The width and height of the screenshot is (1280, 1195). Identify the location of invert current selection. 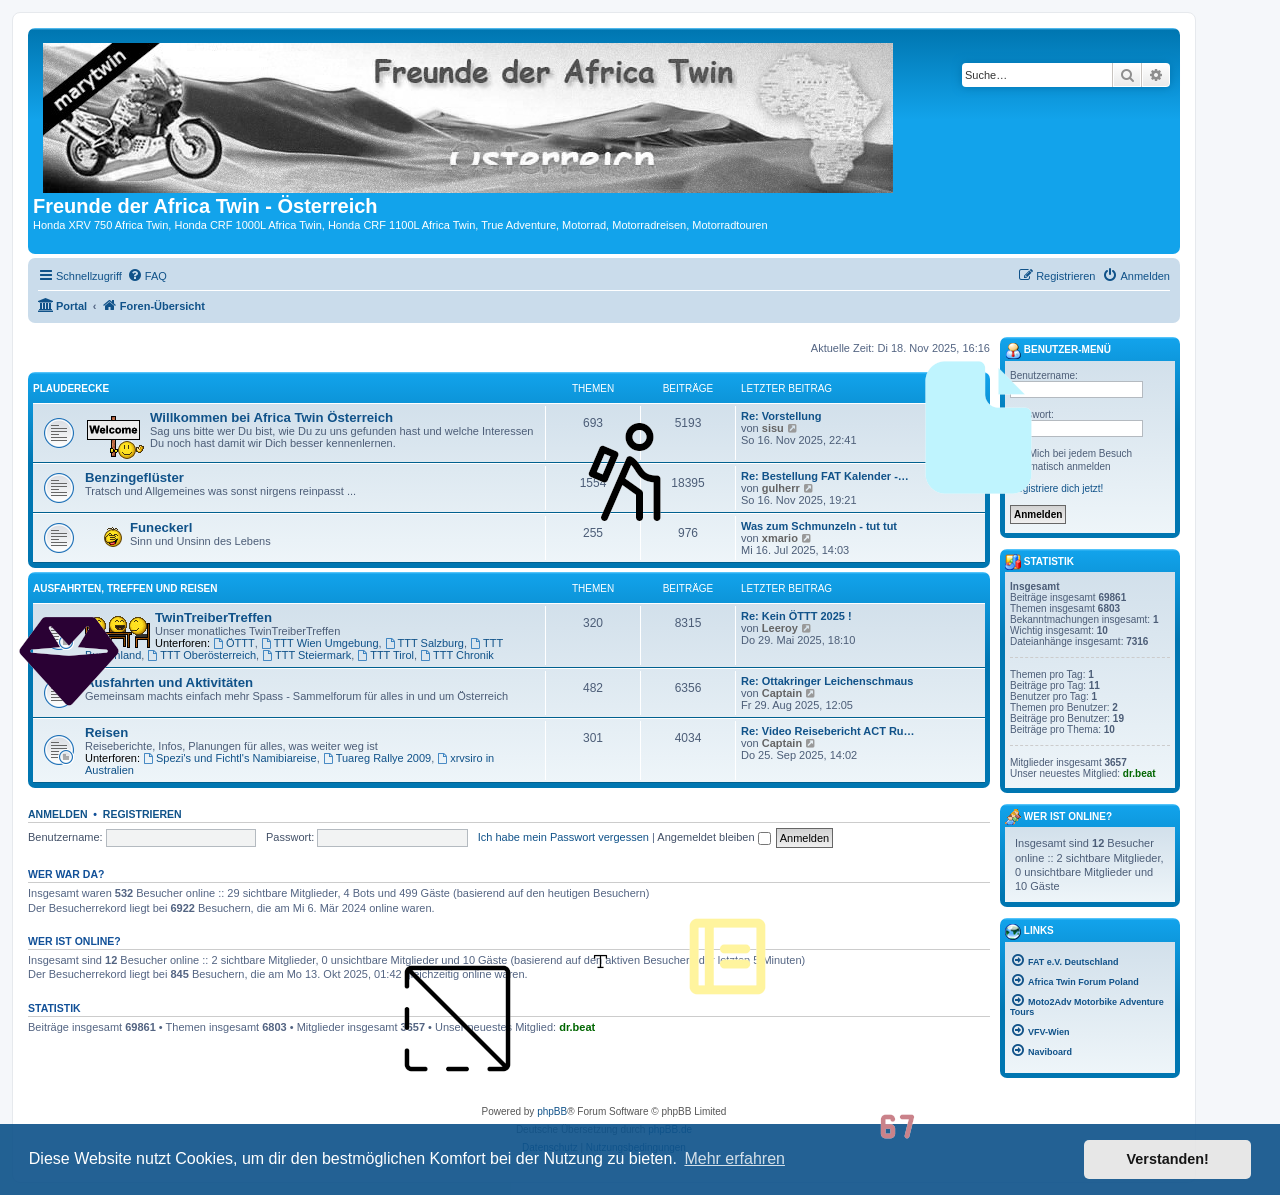
(457, 1018).